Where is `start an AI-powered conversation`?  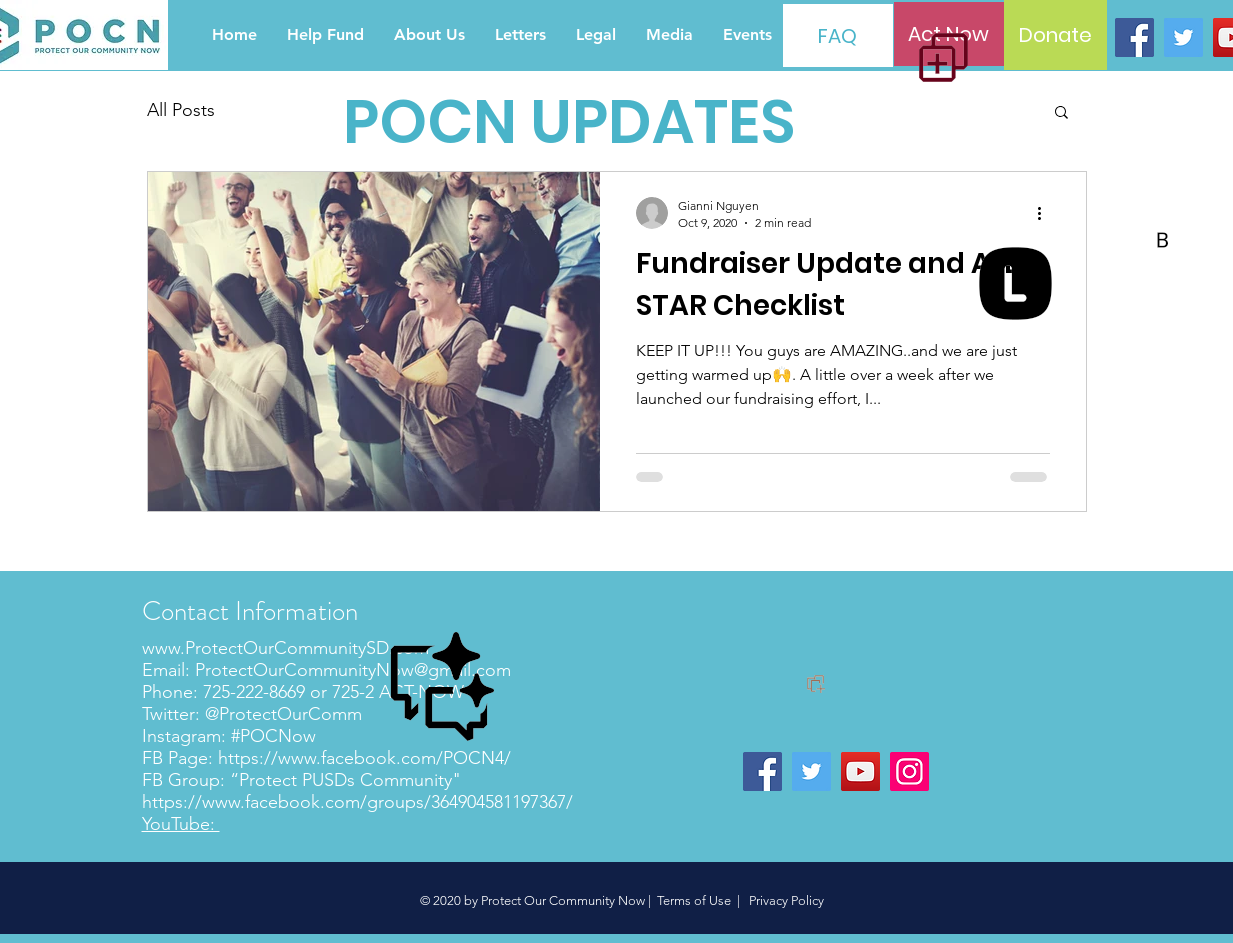
start an AI-powered conversation is located at coordinates (439, 687).